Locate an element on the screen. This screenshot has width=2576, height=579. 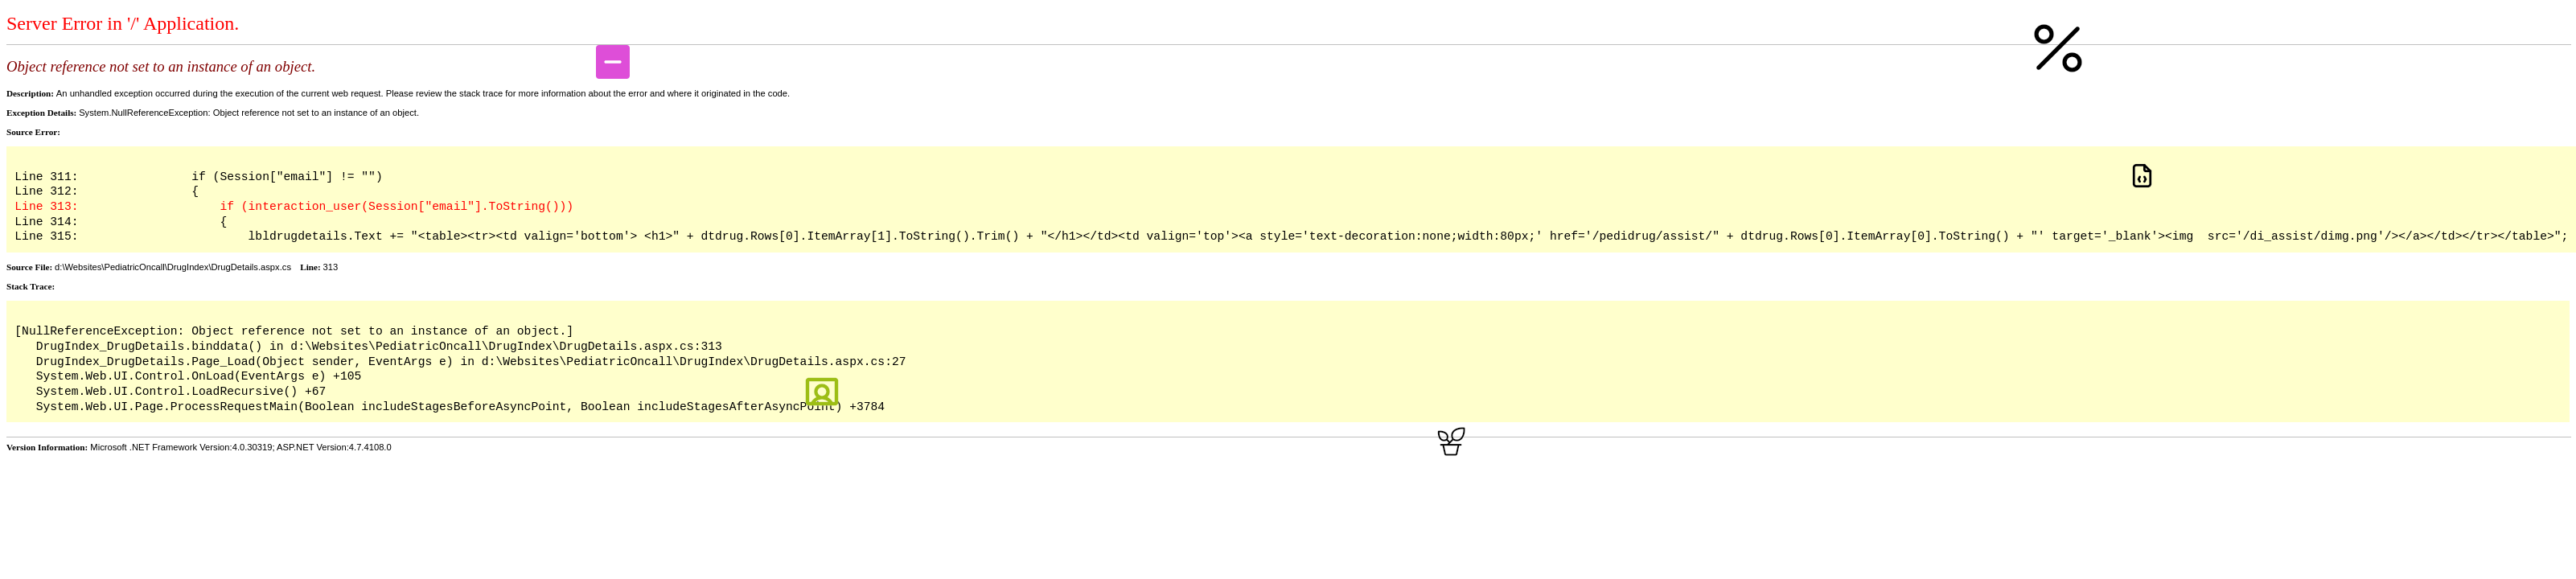
view user profile is located at coordinates (822, 392).